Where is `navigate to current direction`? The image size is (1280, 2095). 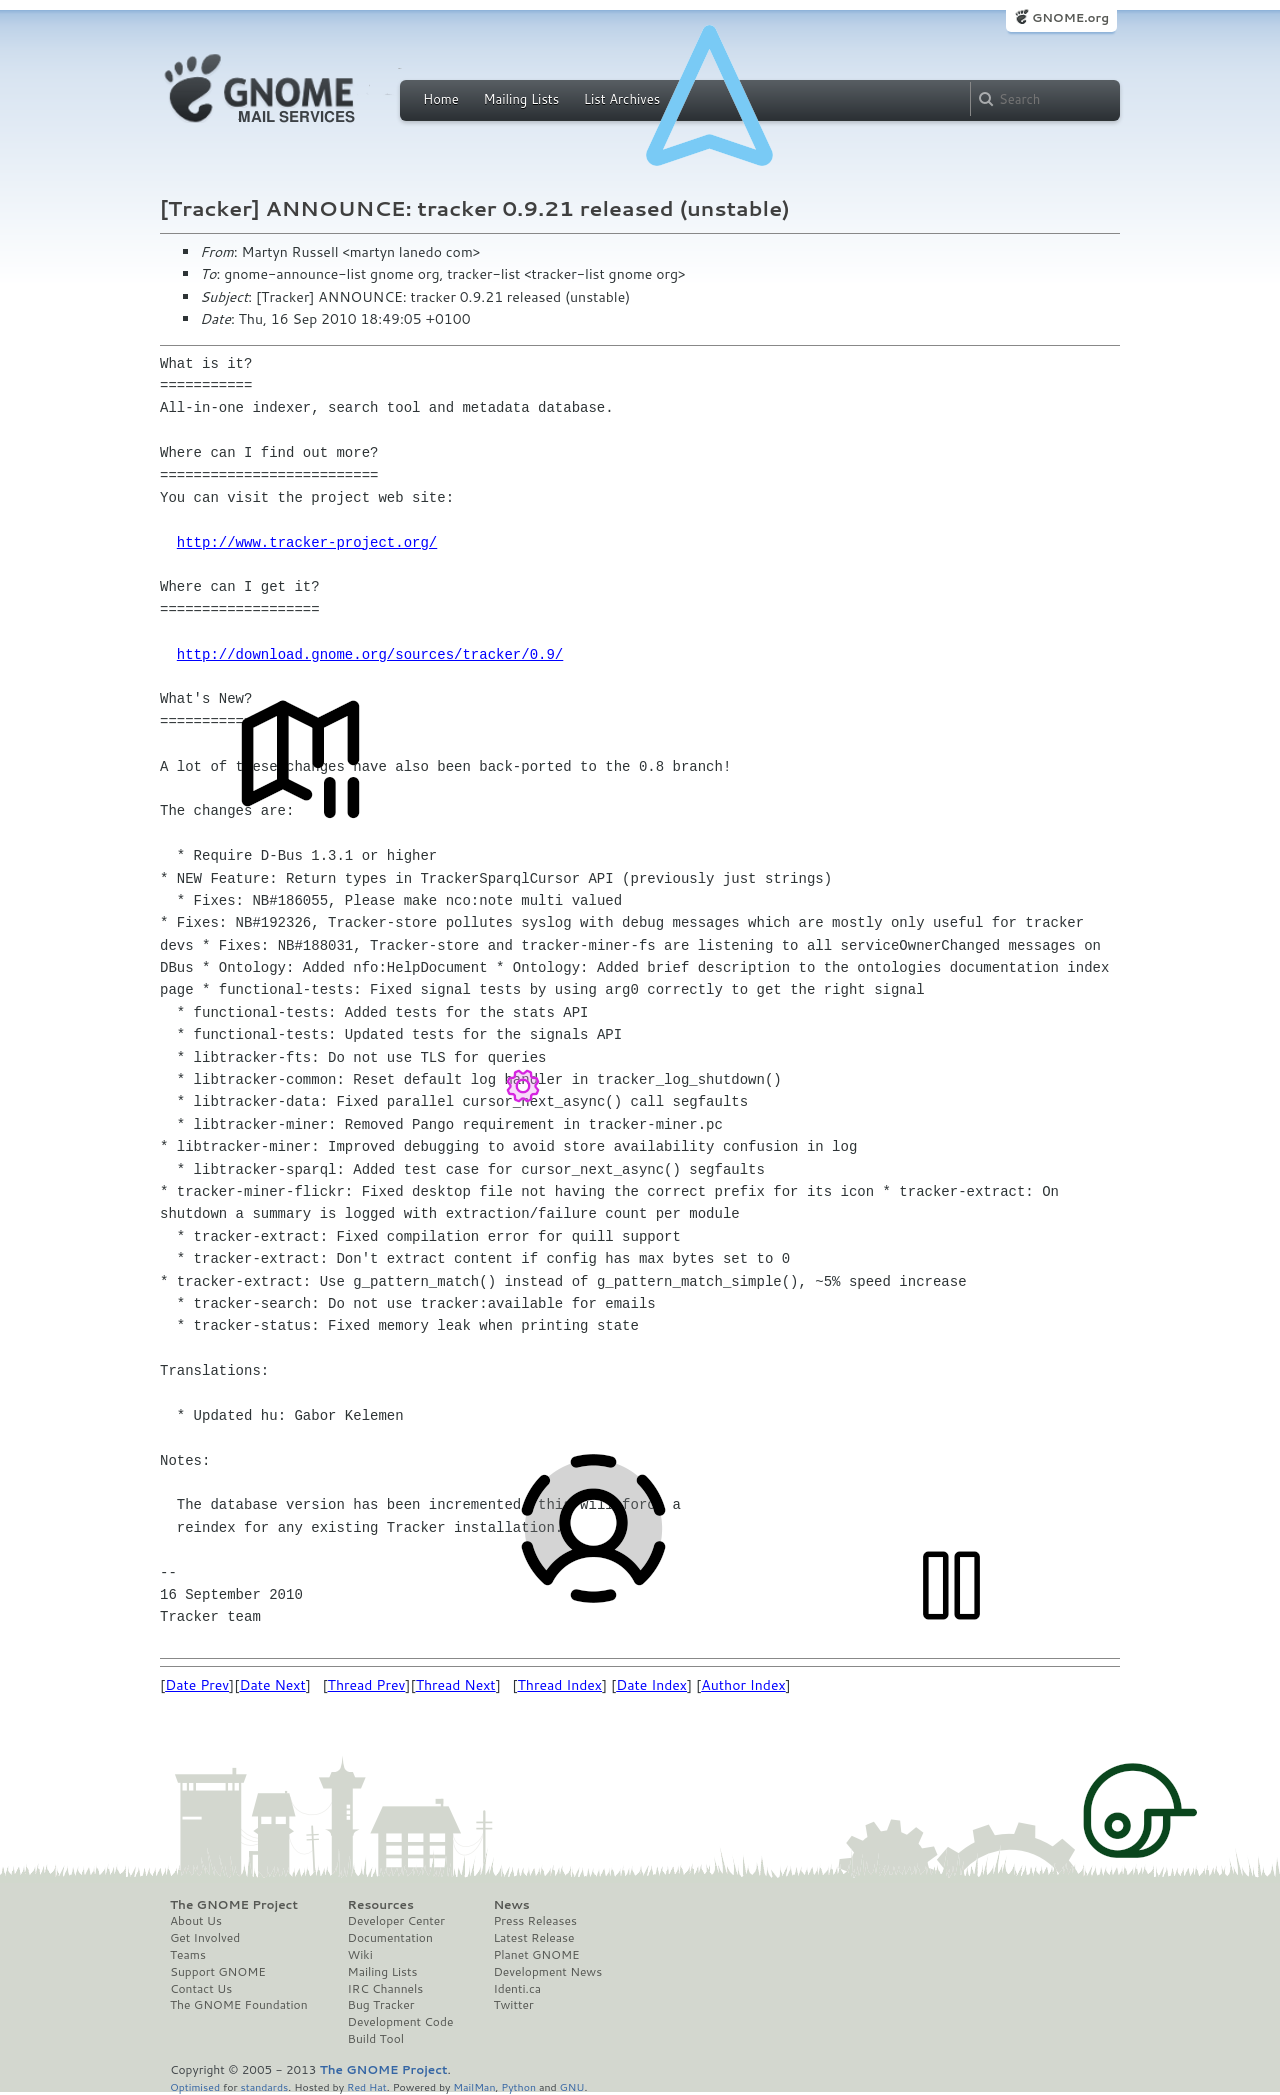 navigate to current direction is located at coordinates (709, 95).